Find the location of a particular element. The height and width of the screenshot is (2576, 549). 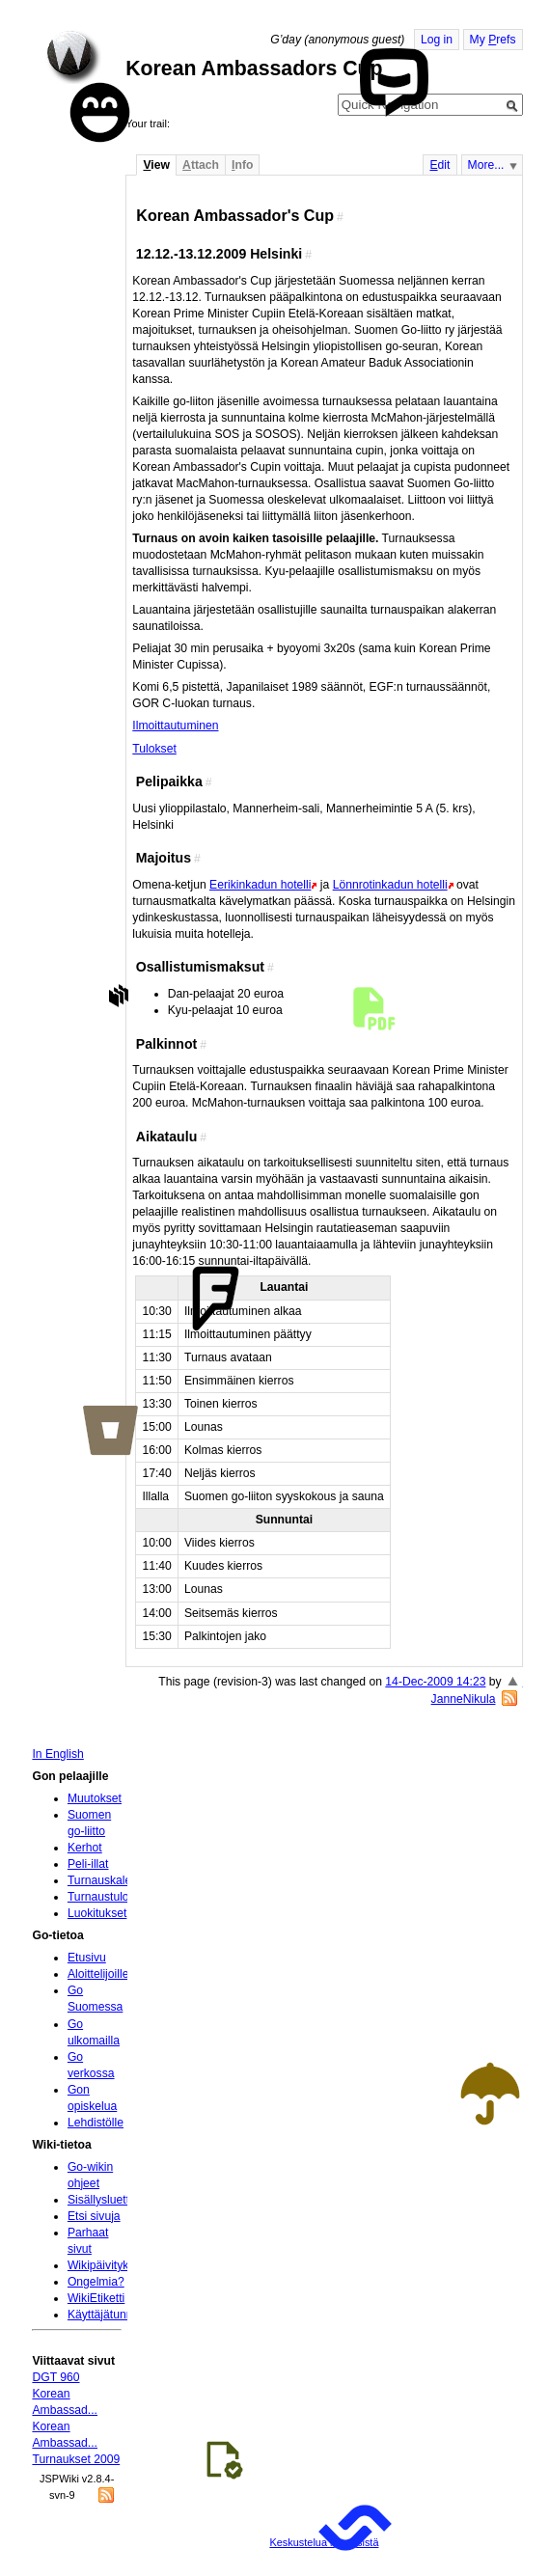

semaphore ci logo is located at coordinates (355, 2528).